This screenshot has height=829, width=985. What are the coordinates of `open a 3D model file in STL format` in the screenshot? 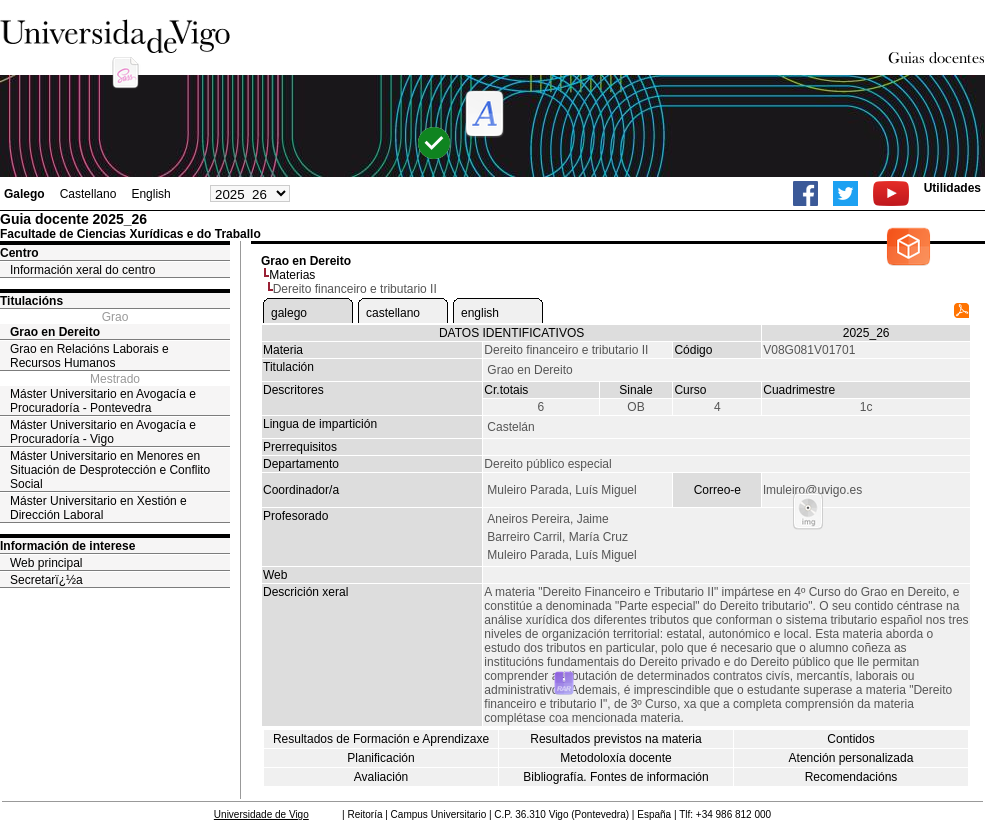 It's located at (908, 245).